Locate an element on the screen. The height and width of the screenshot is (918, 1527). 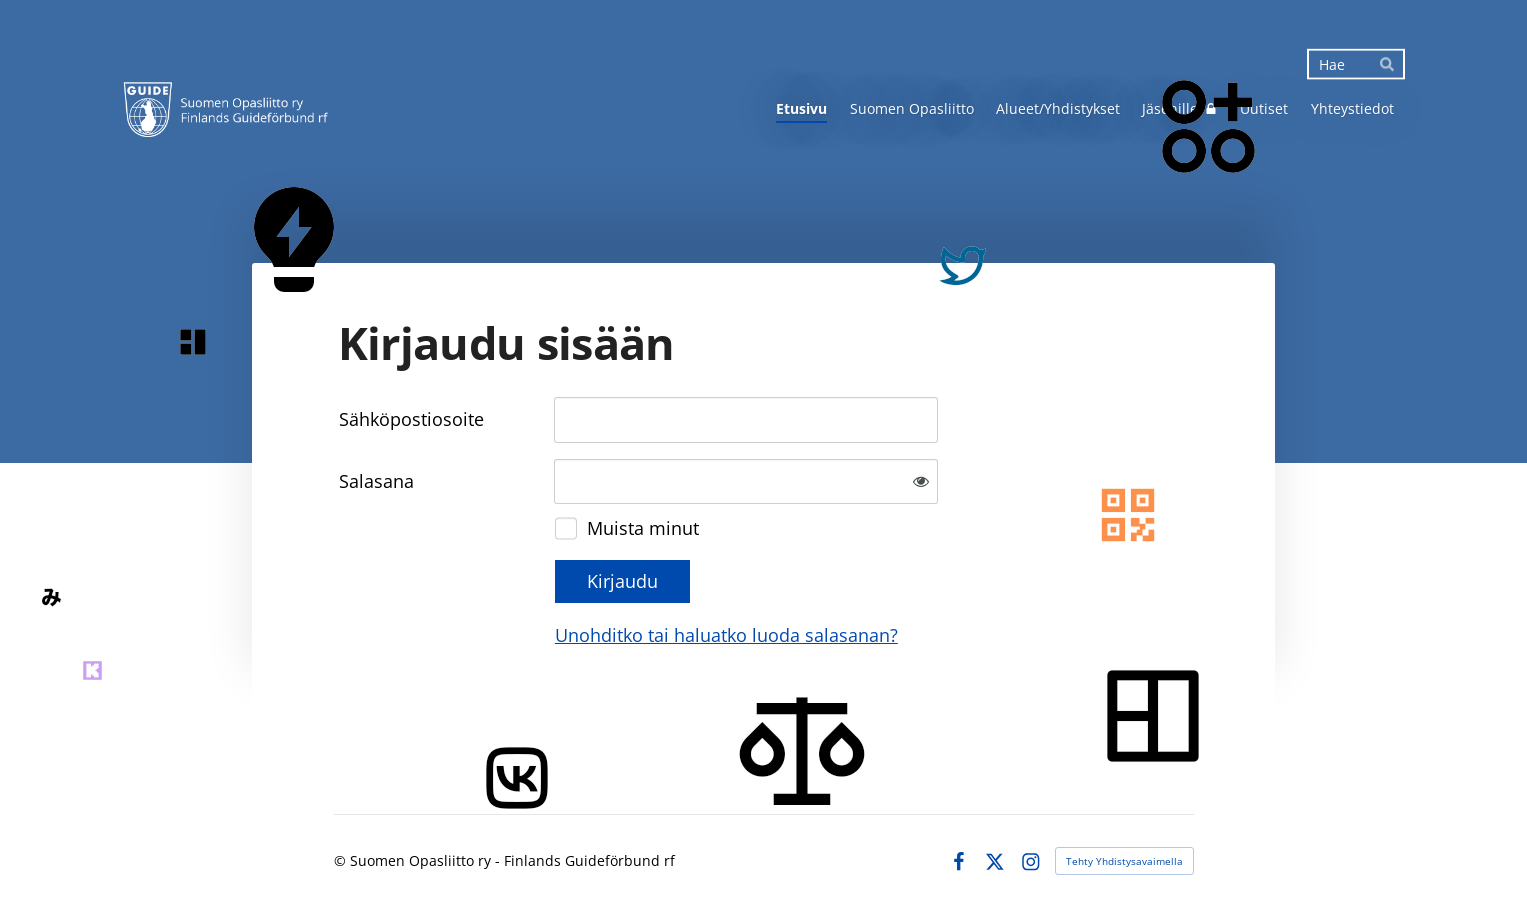
scan or generate a QR code is located at coordinates (1128, 515).